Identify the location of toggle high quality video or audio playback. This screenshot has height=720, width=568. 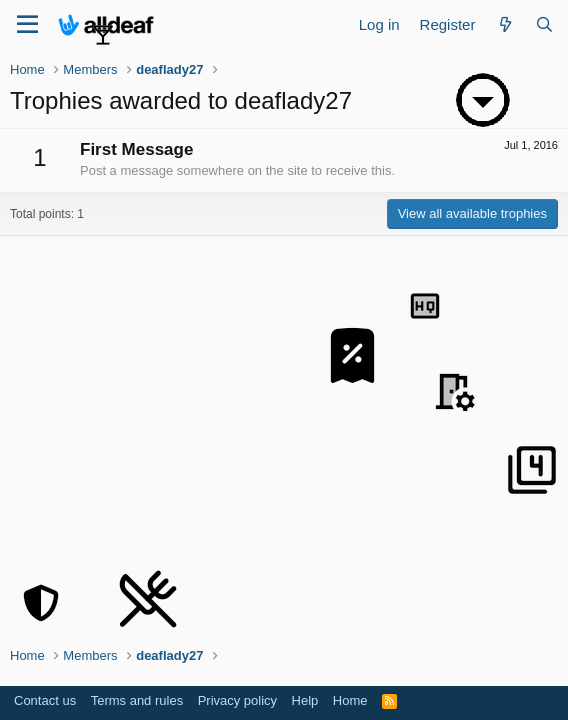
(425, 306).